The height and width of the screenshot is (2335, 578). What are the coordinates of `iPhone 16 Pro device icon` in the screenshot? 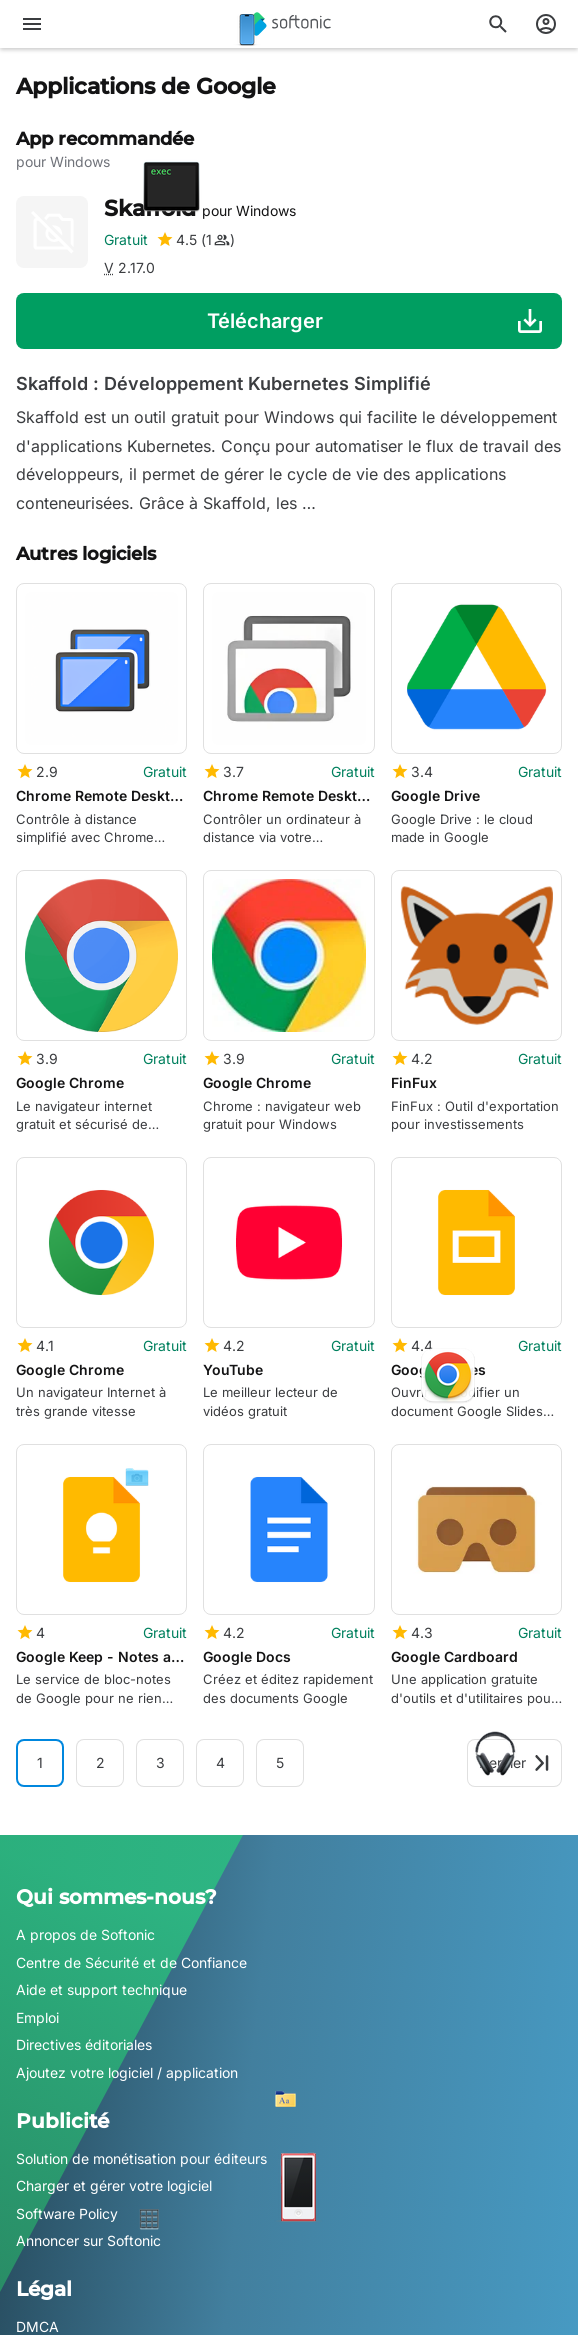 It's located at (247, 30).